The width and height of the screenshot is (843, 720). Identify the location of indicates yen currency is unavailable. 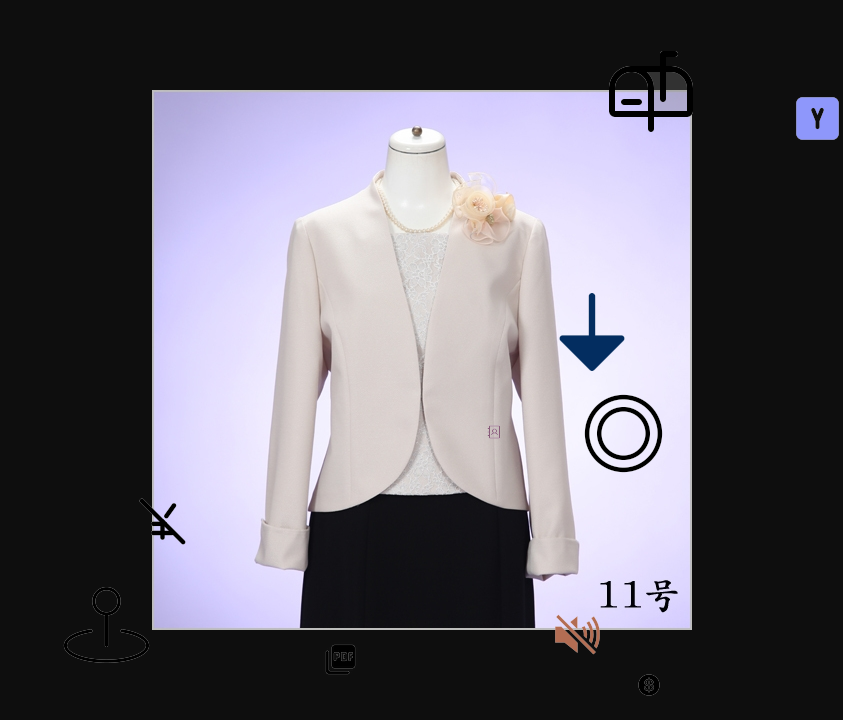
(162, 521).